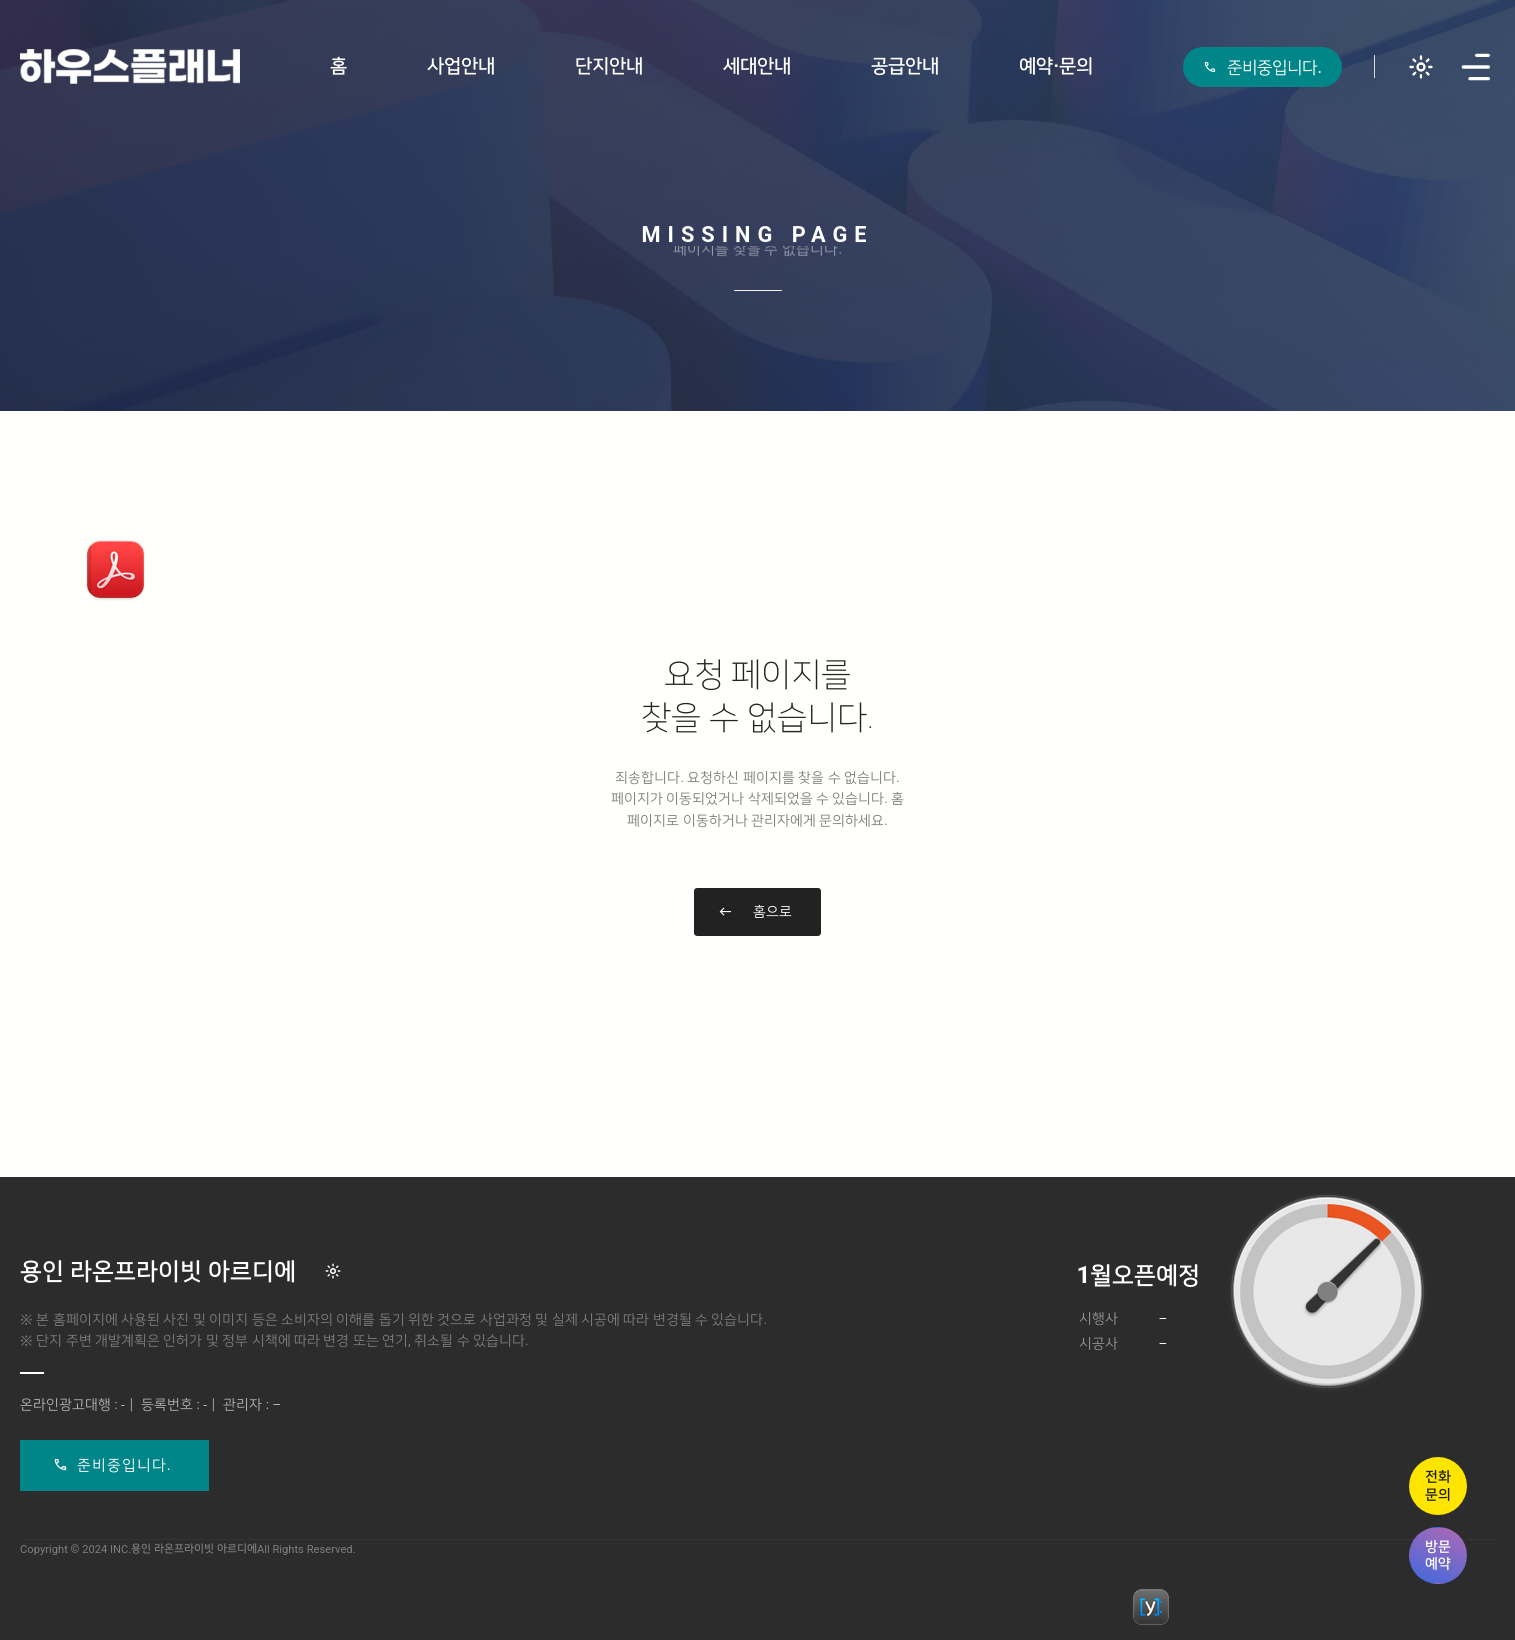  I want to click on open sysprof system profiler application, so click(1327, 1291).